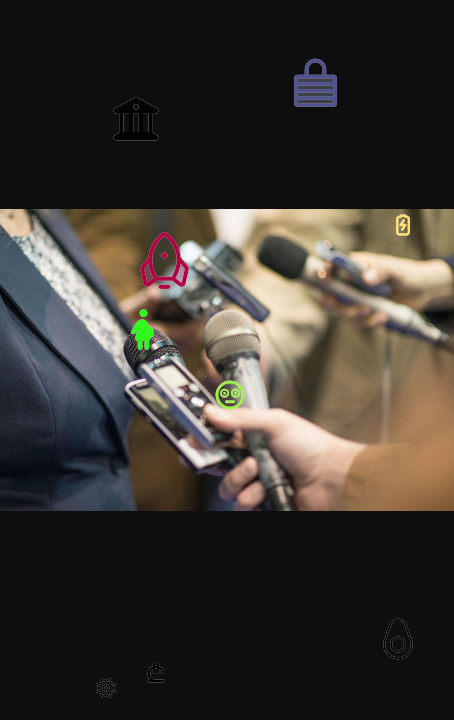 The height and width of the screenshot is (720, 454). Describe the element at coordinates (398, 639) in the screenshot. I see `browse healthy food or recipe options` at that location.